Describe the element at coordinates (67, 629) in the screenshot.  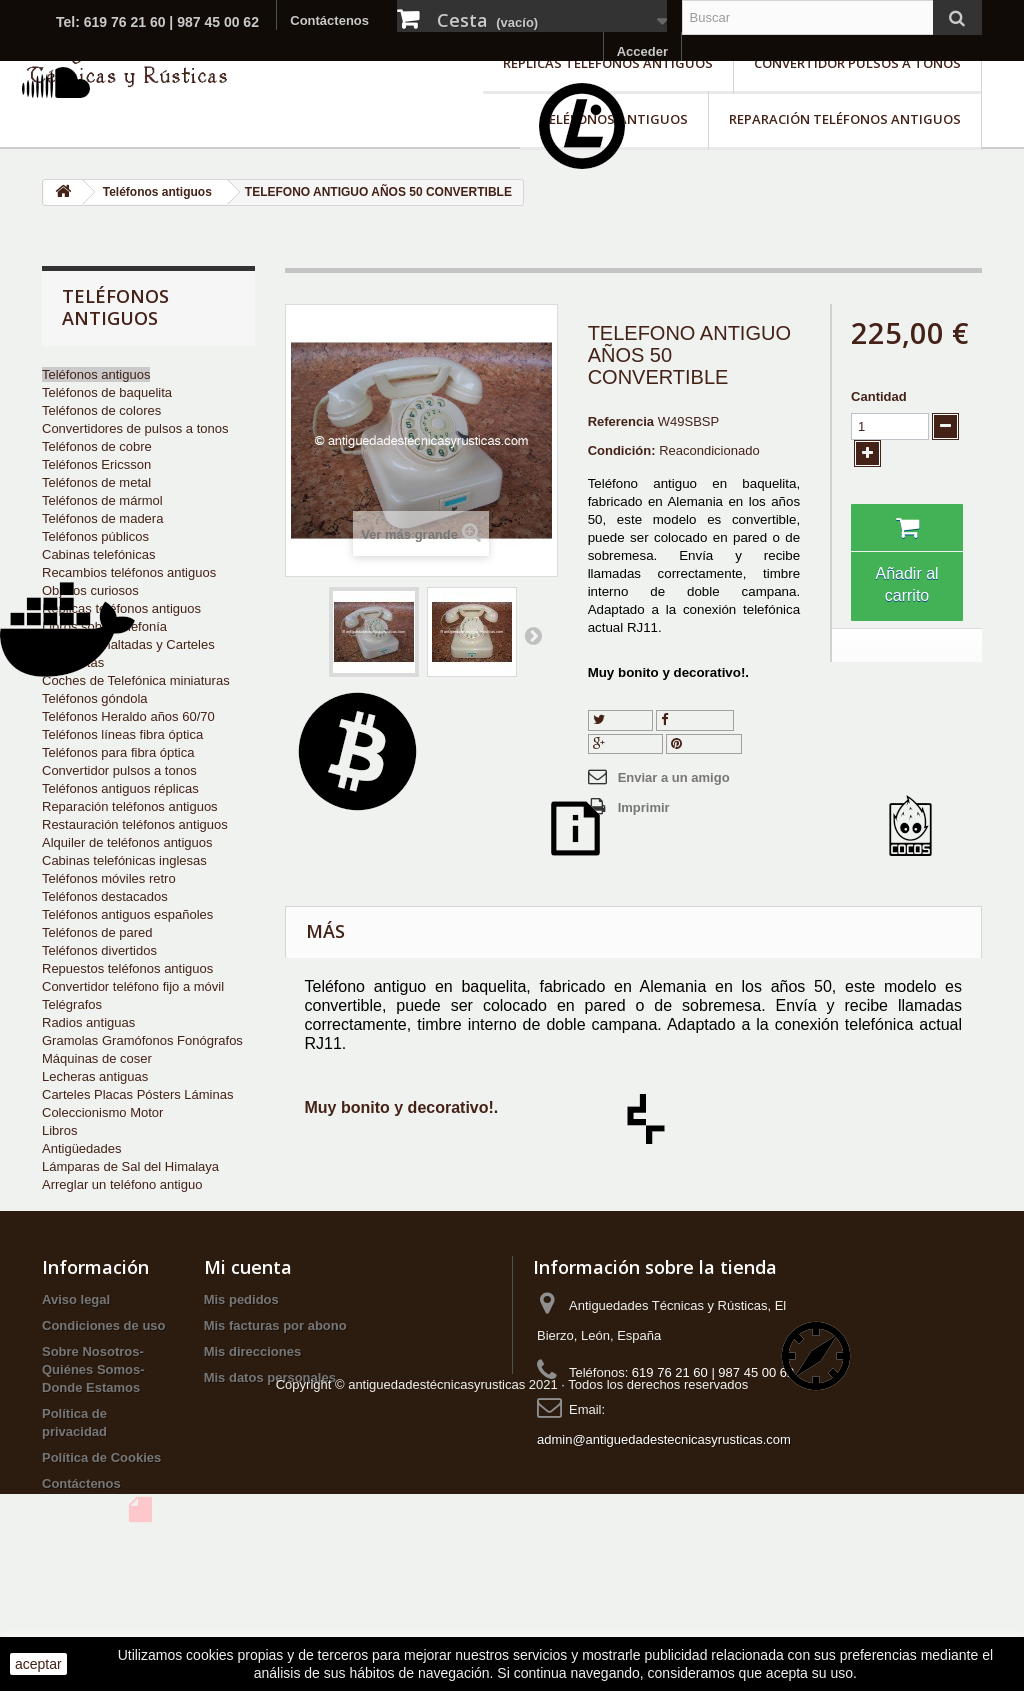
I see `docker container platform logo` at that location.